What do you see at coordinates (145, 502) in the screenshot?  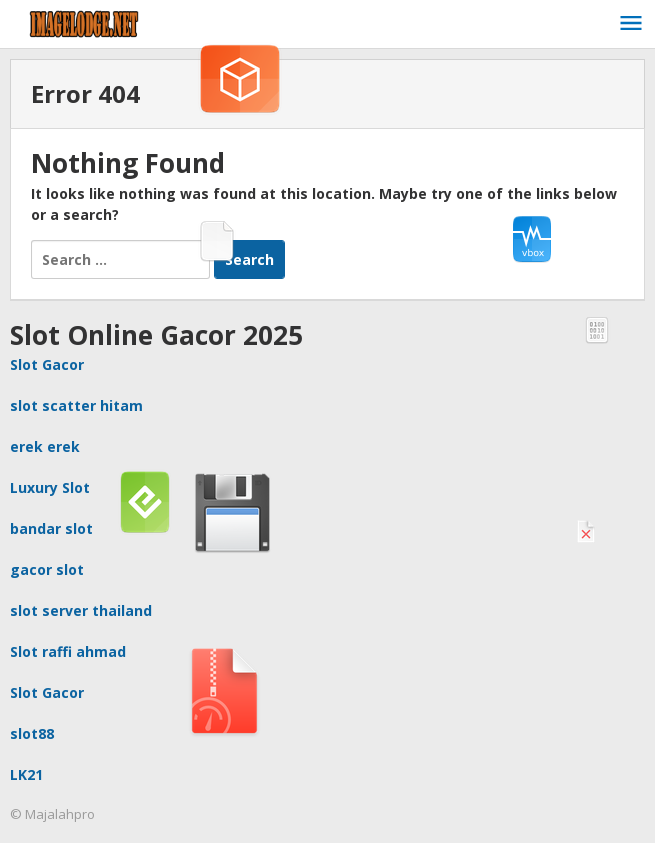 I see `an epub ebook file` at bounding box center [145, 502].